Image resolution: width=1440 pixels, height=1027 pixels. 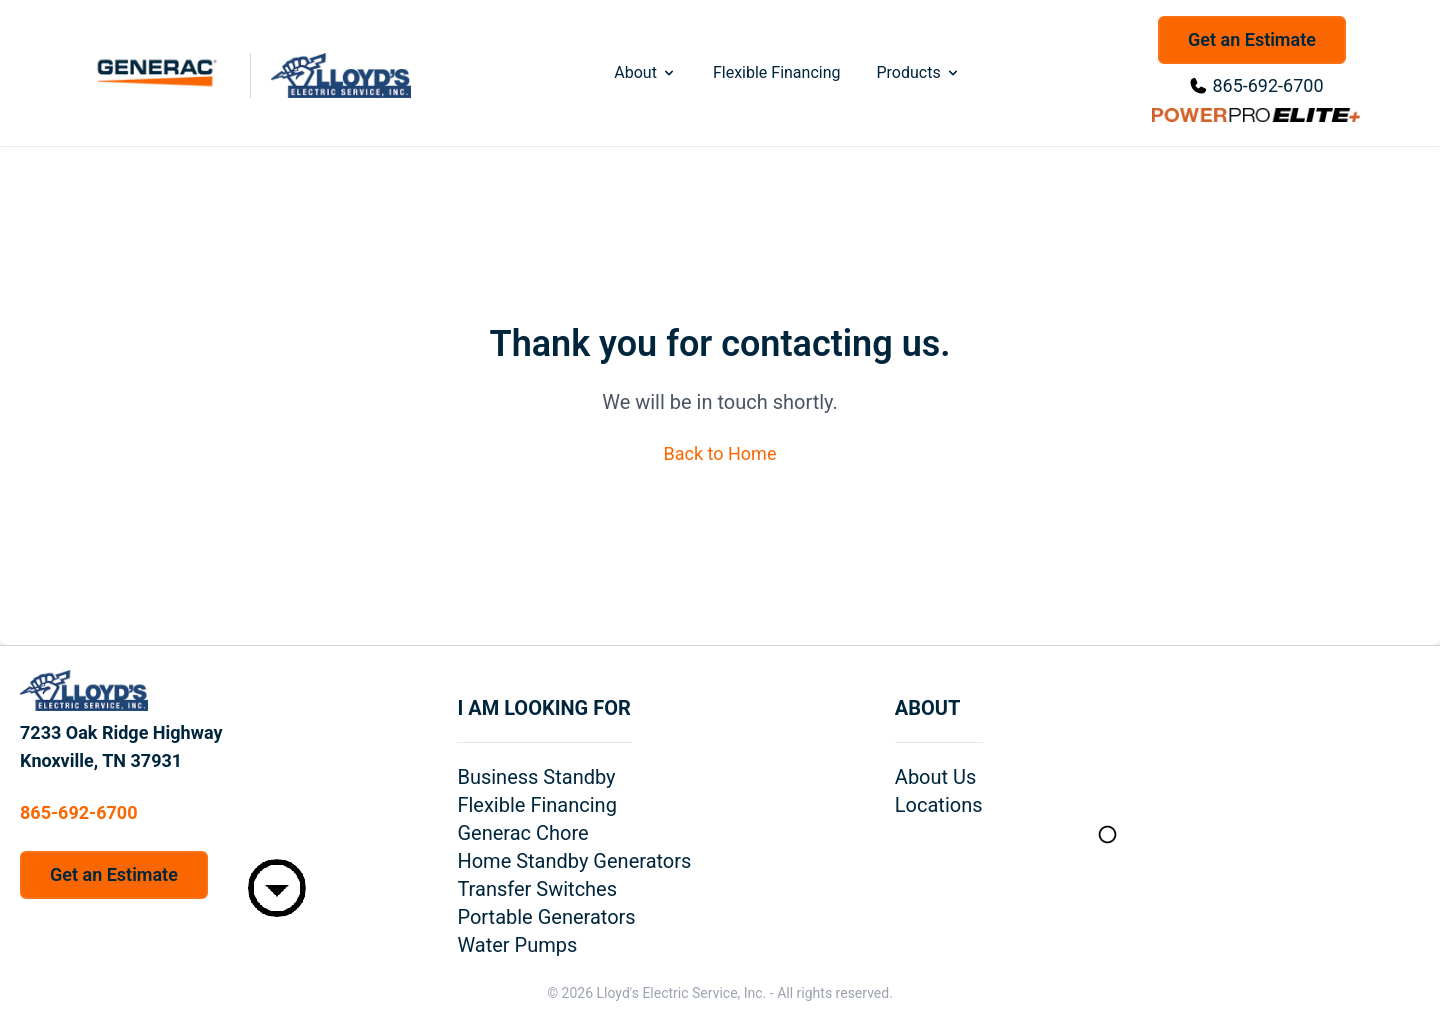 What do you see at coordinates (277, 888) in the screenshot?
I see `tap to expand dropdown menu` at bounding box center [277, 888].